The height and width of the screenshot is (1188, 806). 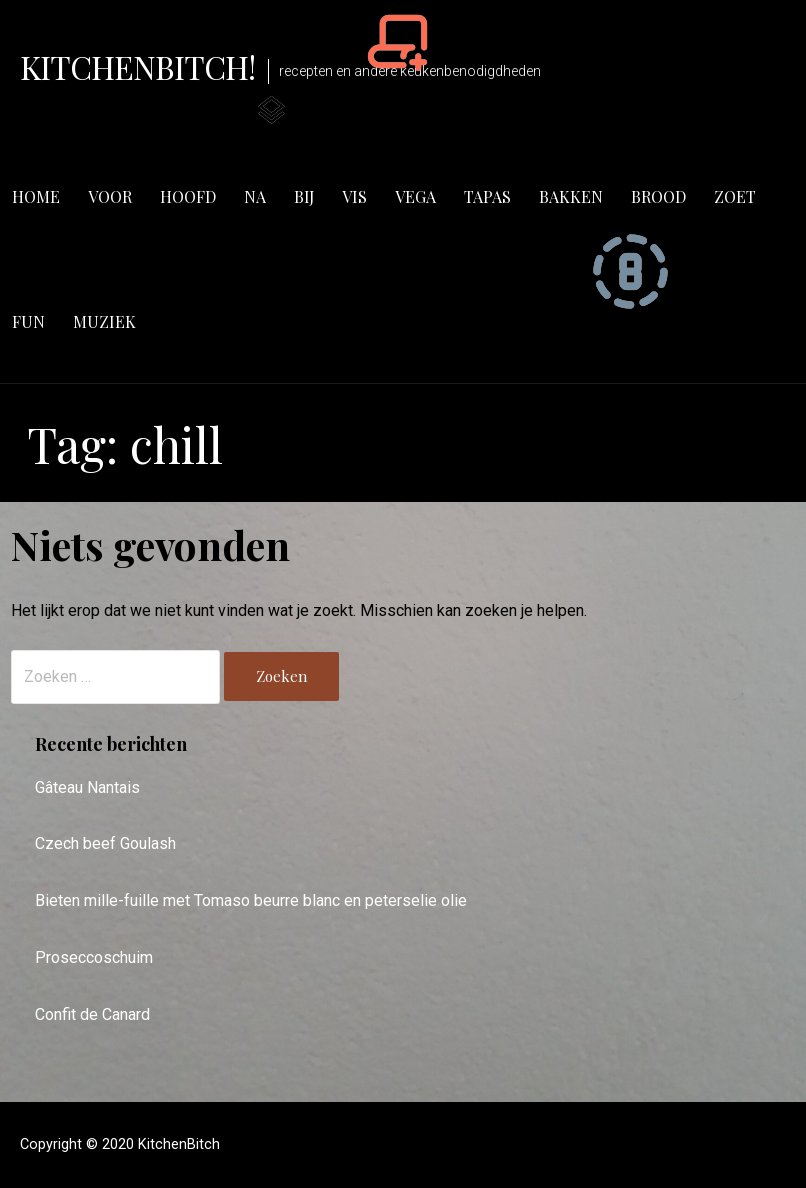 I want to click on toggle map layers on or off, so click(x=271, y=110).